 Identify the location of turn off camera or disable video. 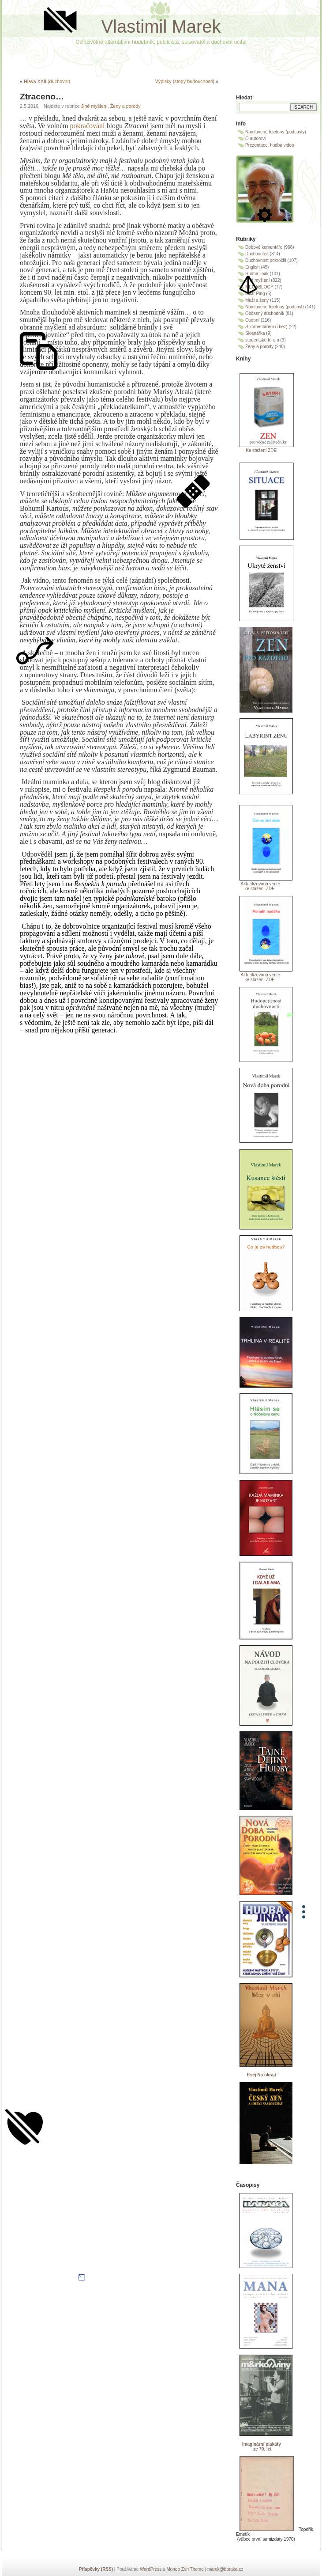
(60, 20).